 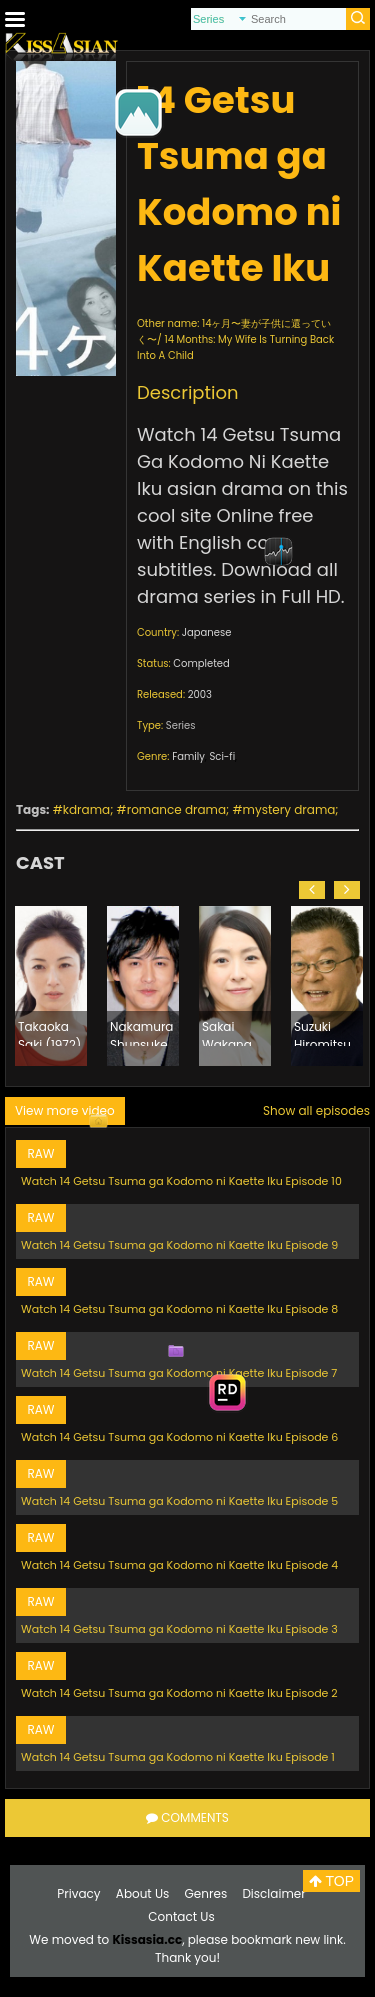 I want to click on open your documents folder, so click(x=176, y=1351).